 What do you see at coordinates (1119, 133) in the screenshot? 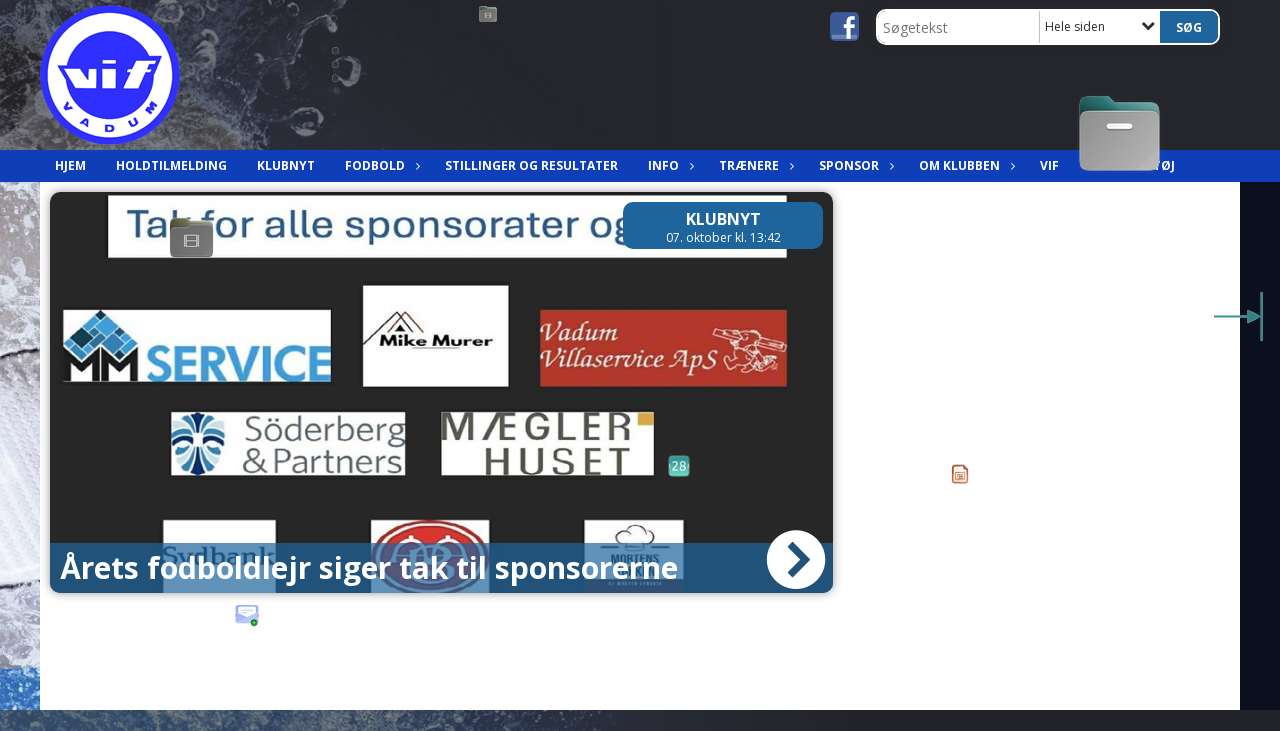
I see `open the file manager application` at bounding box center [1119, 133].